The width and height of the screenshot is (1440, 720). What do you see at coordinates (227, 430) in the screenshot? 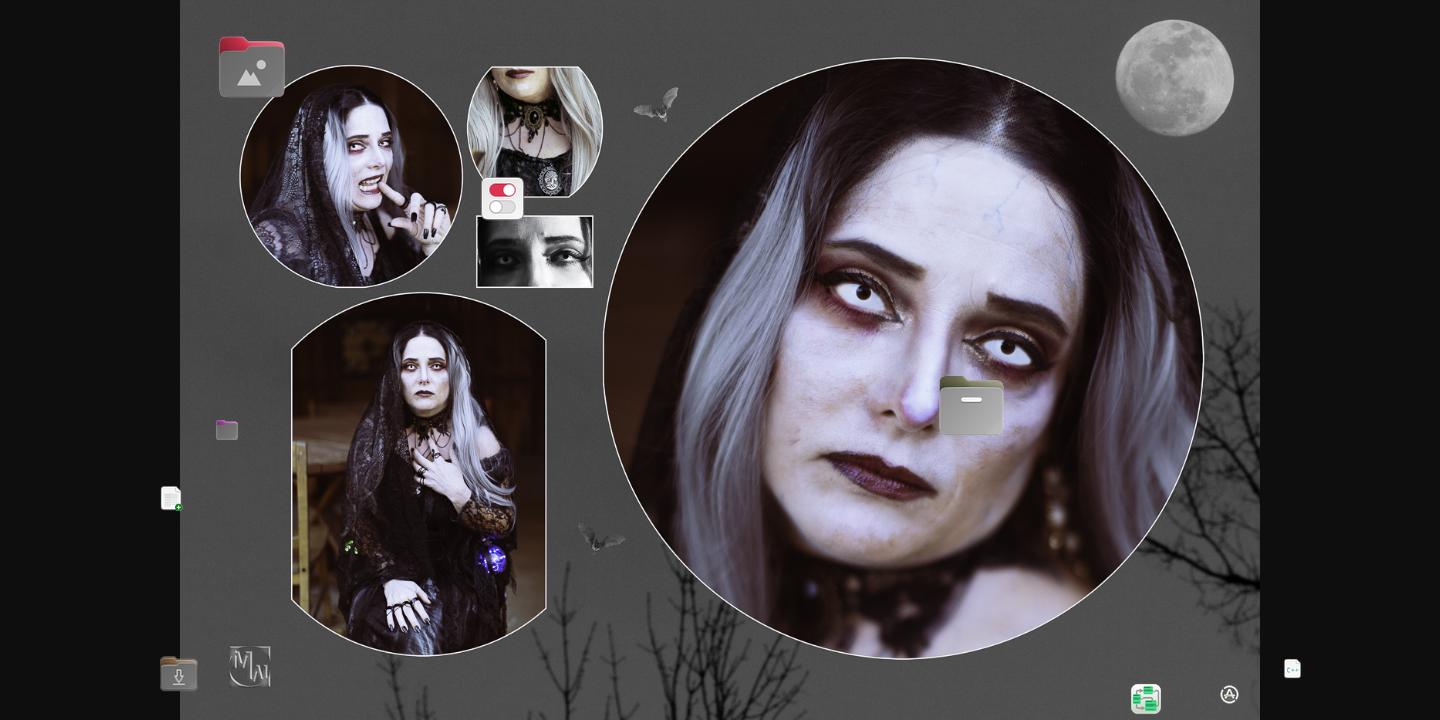
I see `open folder to view contents` at bounding box center [227, 430].